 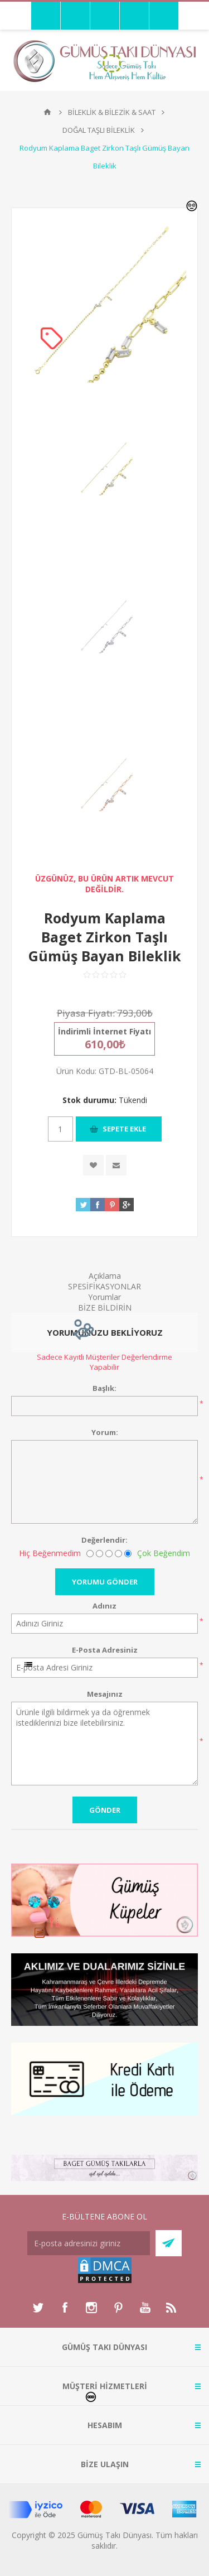 What do you see at coordinates (91, 2397) in the screenshot?
I see `open Letterboxd app` at bounding box center [91, 2397].